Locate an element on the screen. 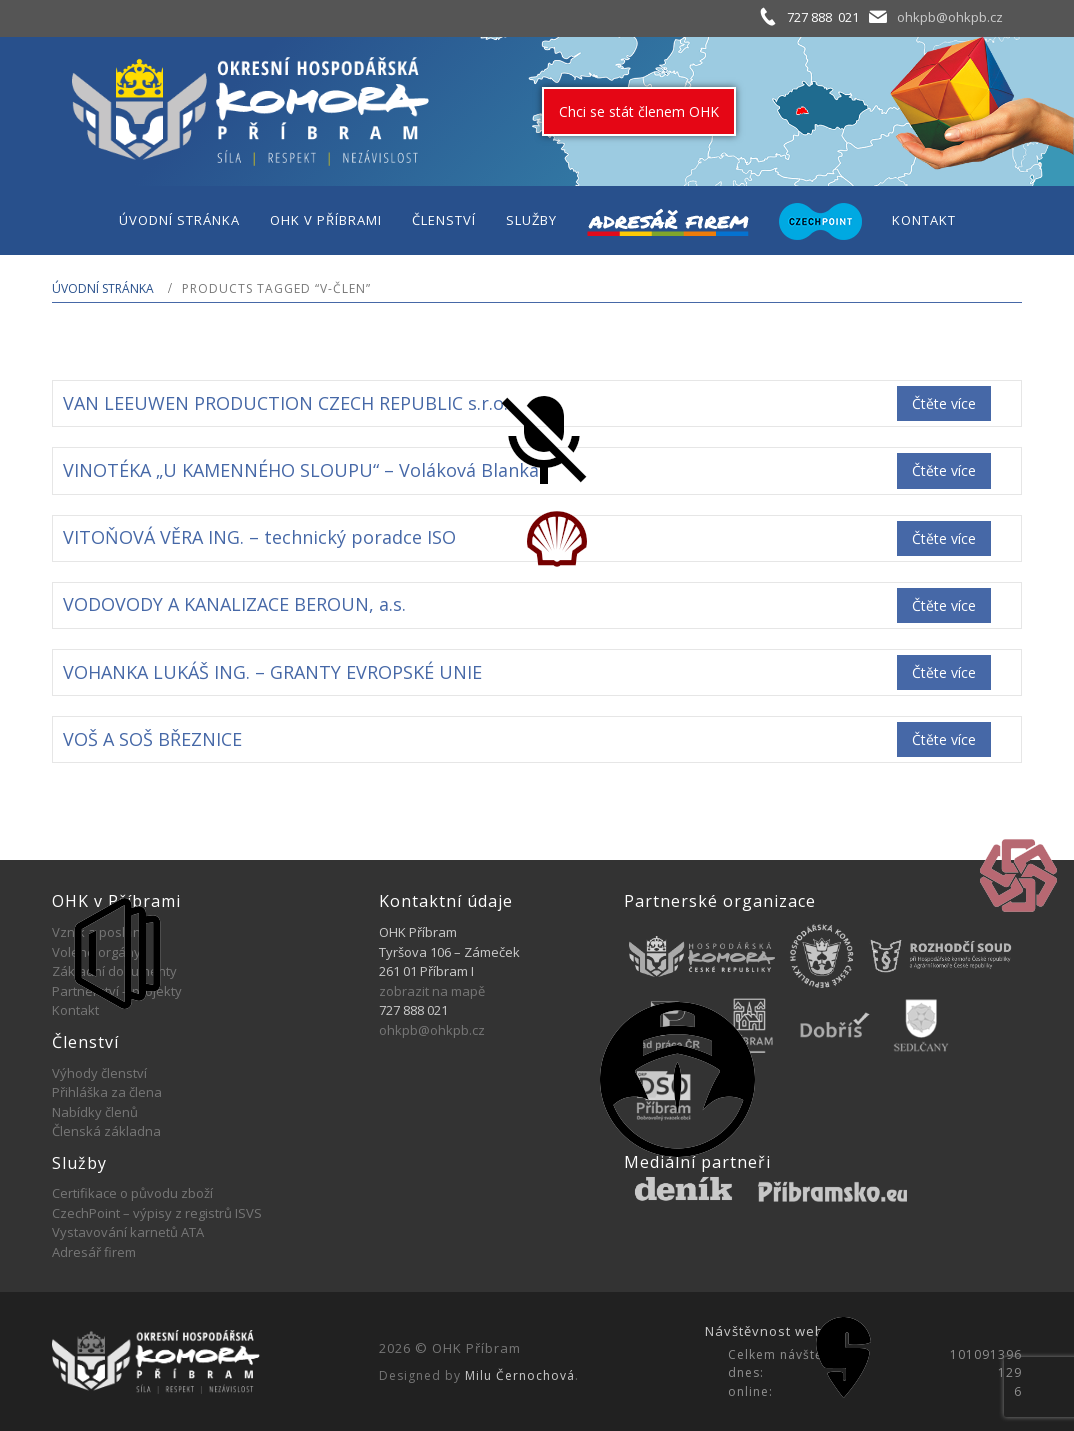  codeship logo is located at coordinates (677, 1079).